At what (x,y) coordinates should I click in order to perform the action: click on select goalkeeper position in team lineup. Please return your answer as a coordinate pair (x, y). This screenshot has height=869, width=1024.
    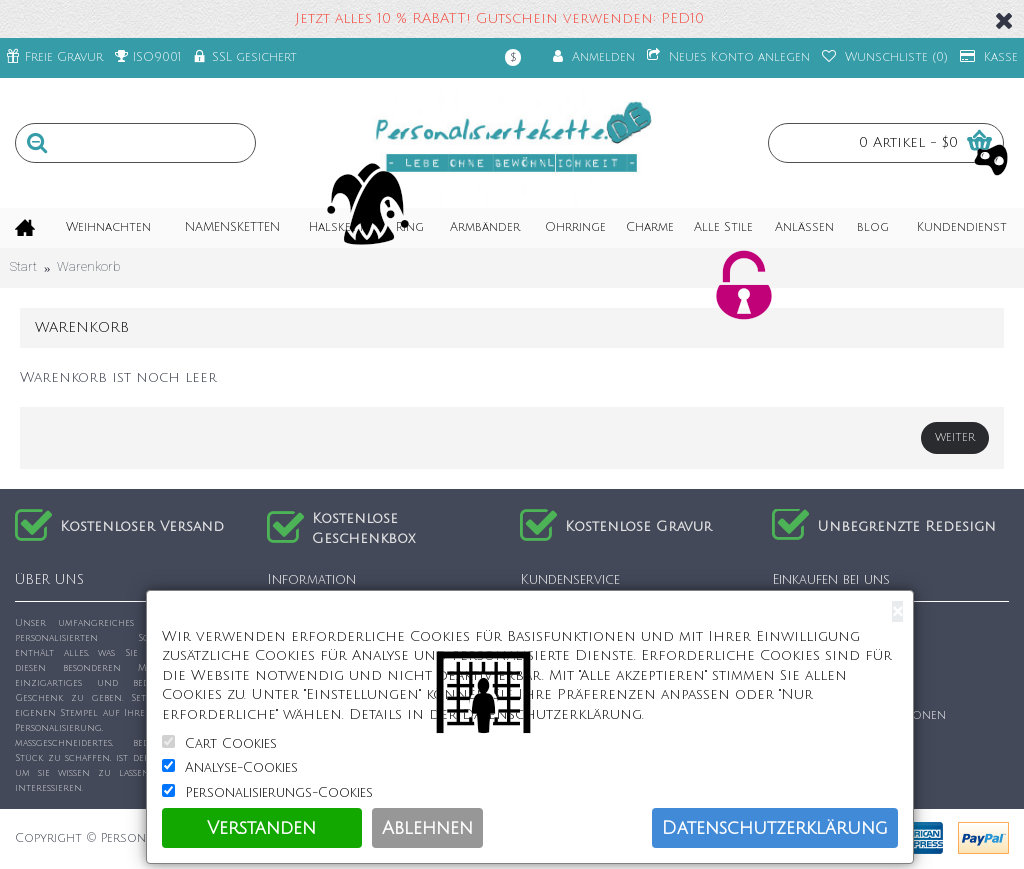
    Looking at the image, I should click on (483, 686).